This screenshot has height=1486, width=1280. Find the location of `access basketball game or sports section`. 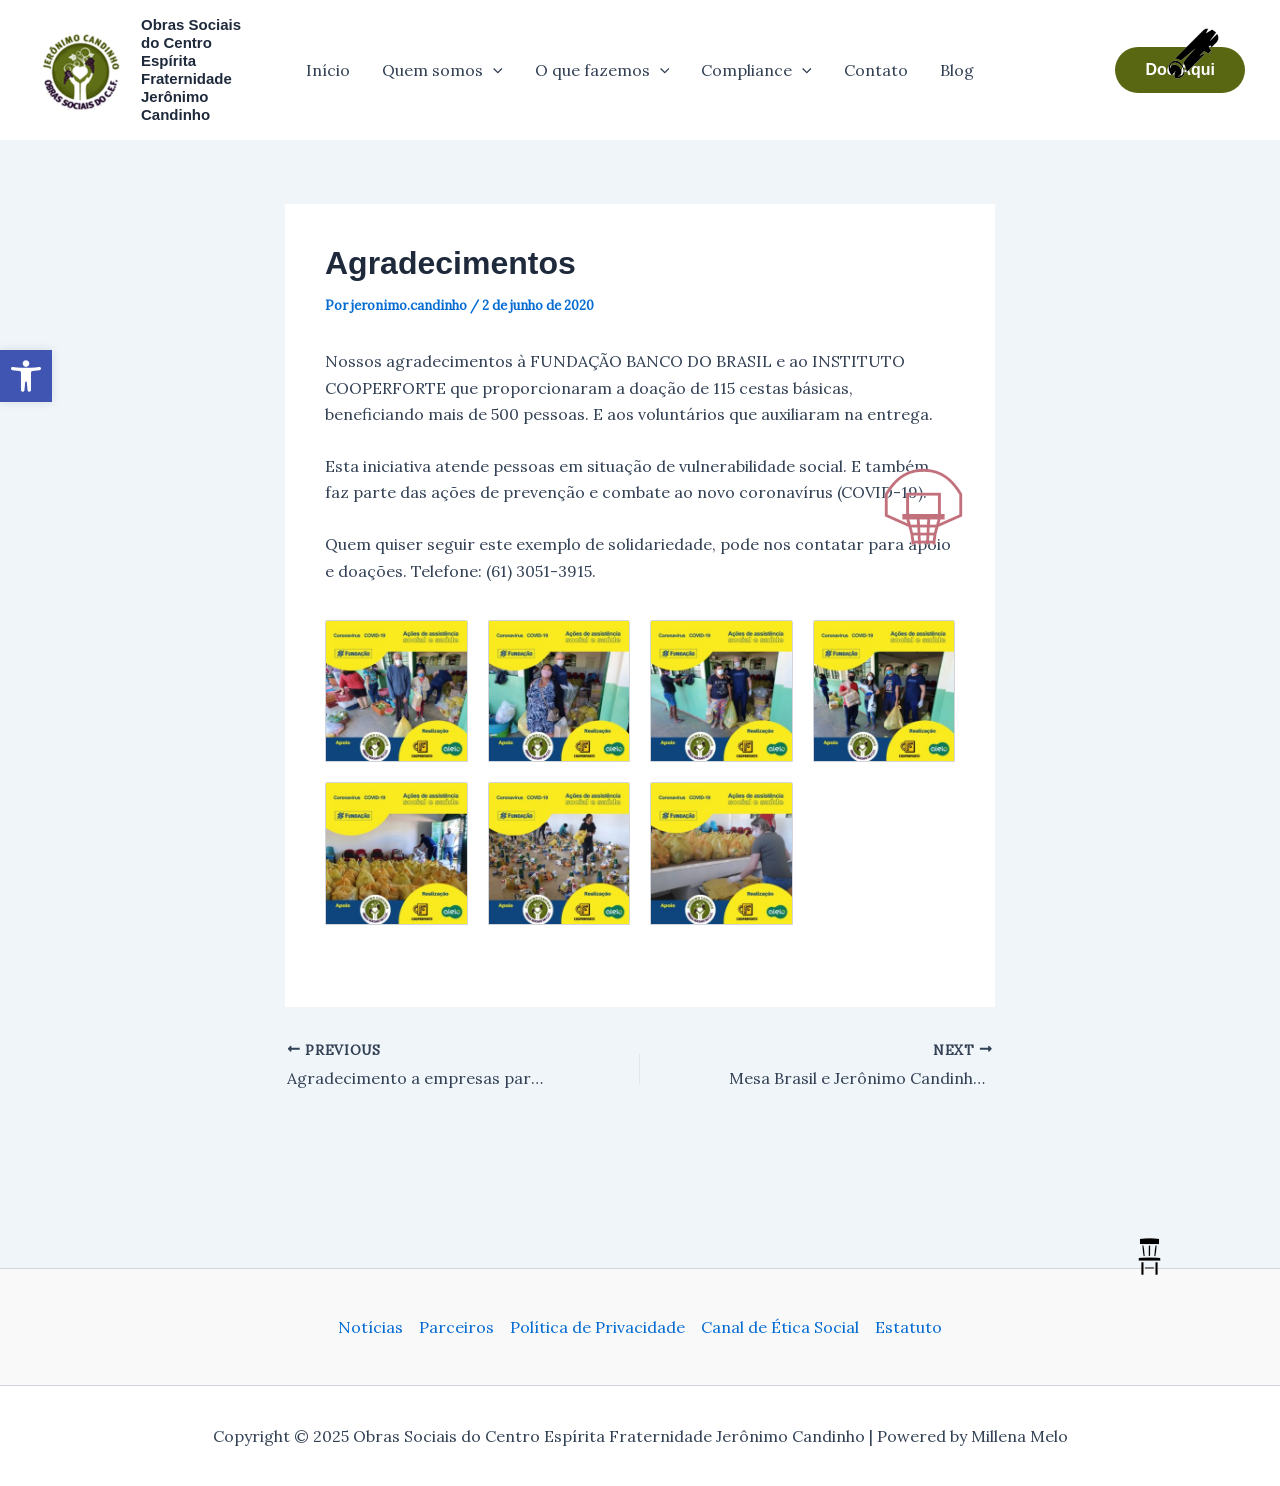

access basketball game or sports section is located at coordinates (923, 507).